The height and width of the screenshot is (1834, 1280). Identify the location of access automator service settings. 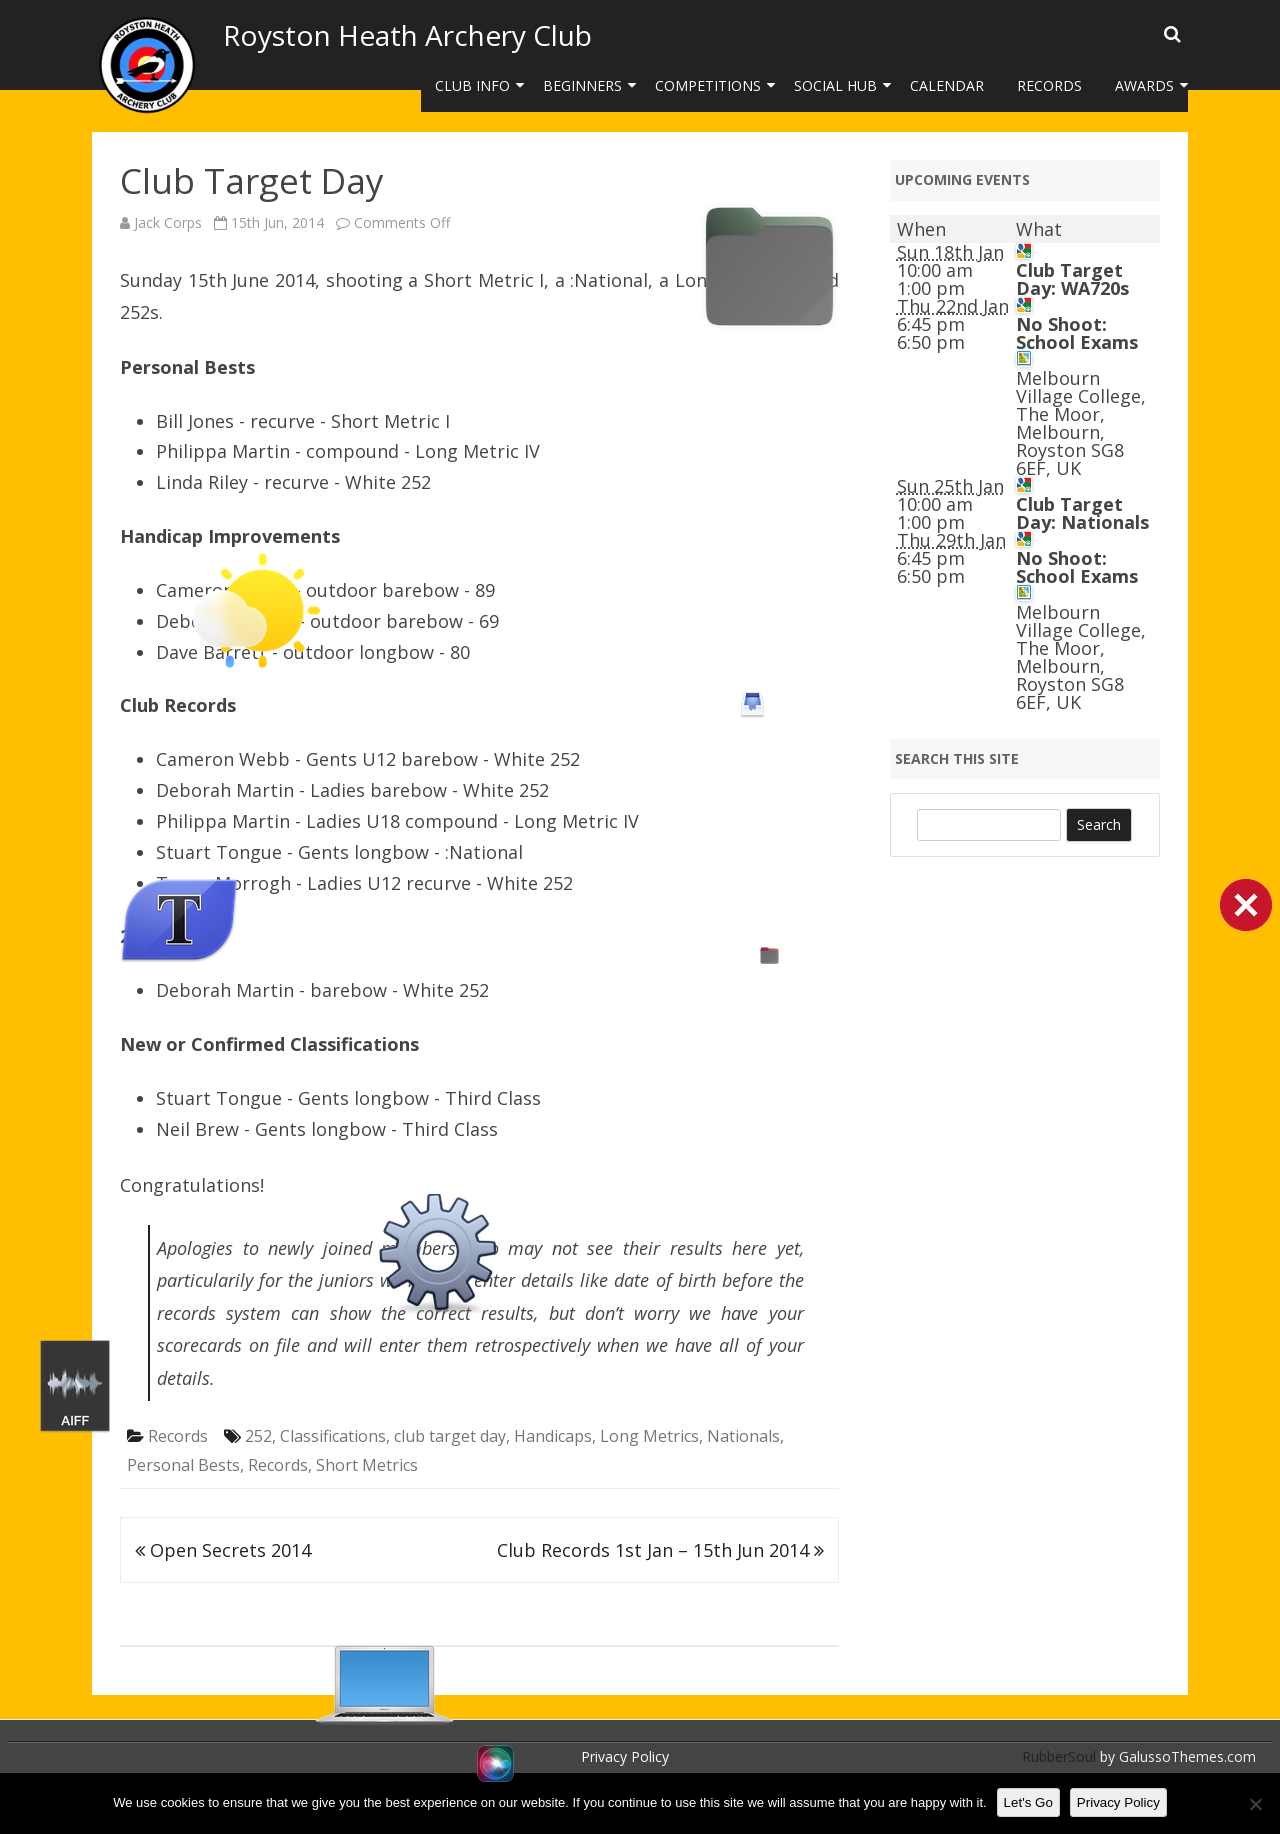
(436, 1254).